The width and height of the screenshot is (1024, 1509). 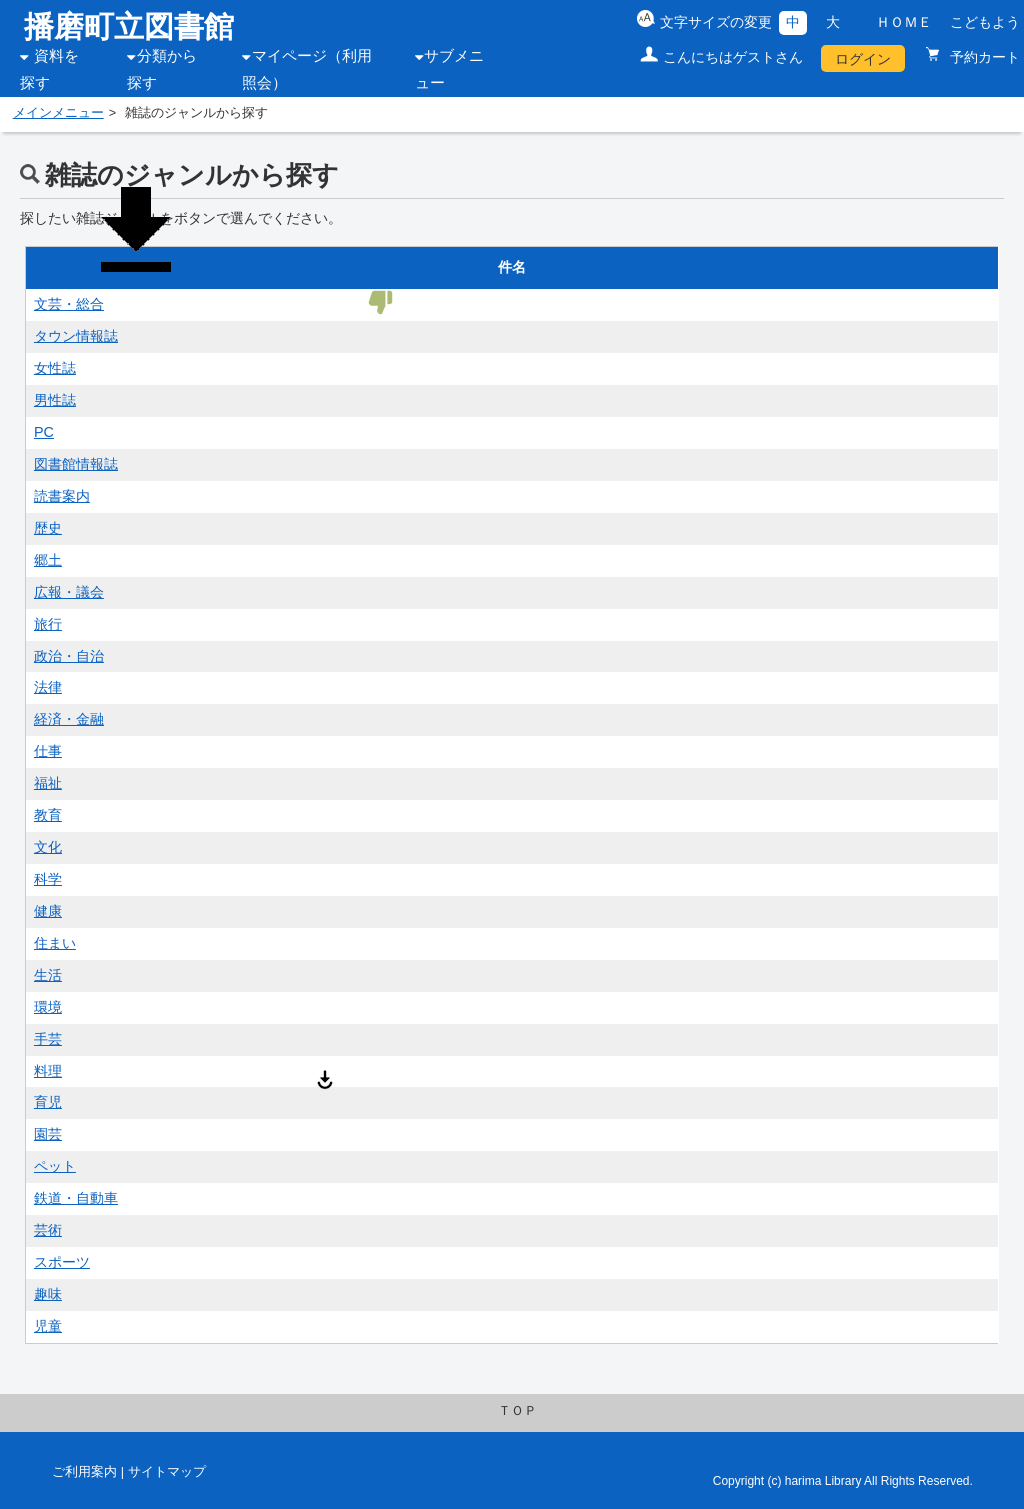 I want to click on download a file or app, so click(x=136, y=232).